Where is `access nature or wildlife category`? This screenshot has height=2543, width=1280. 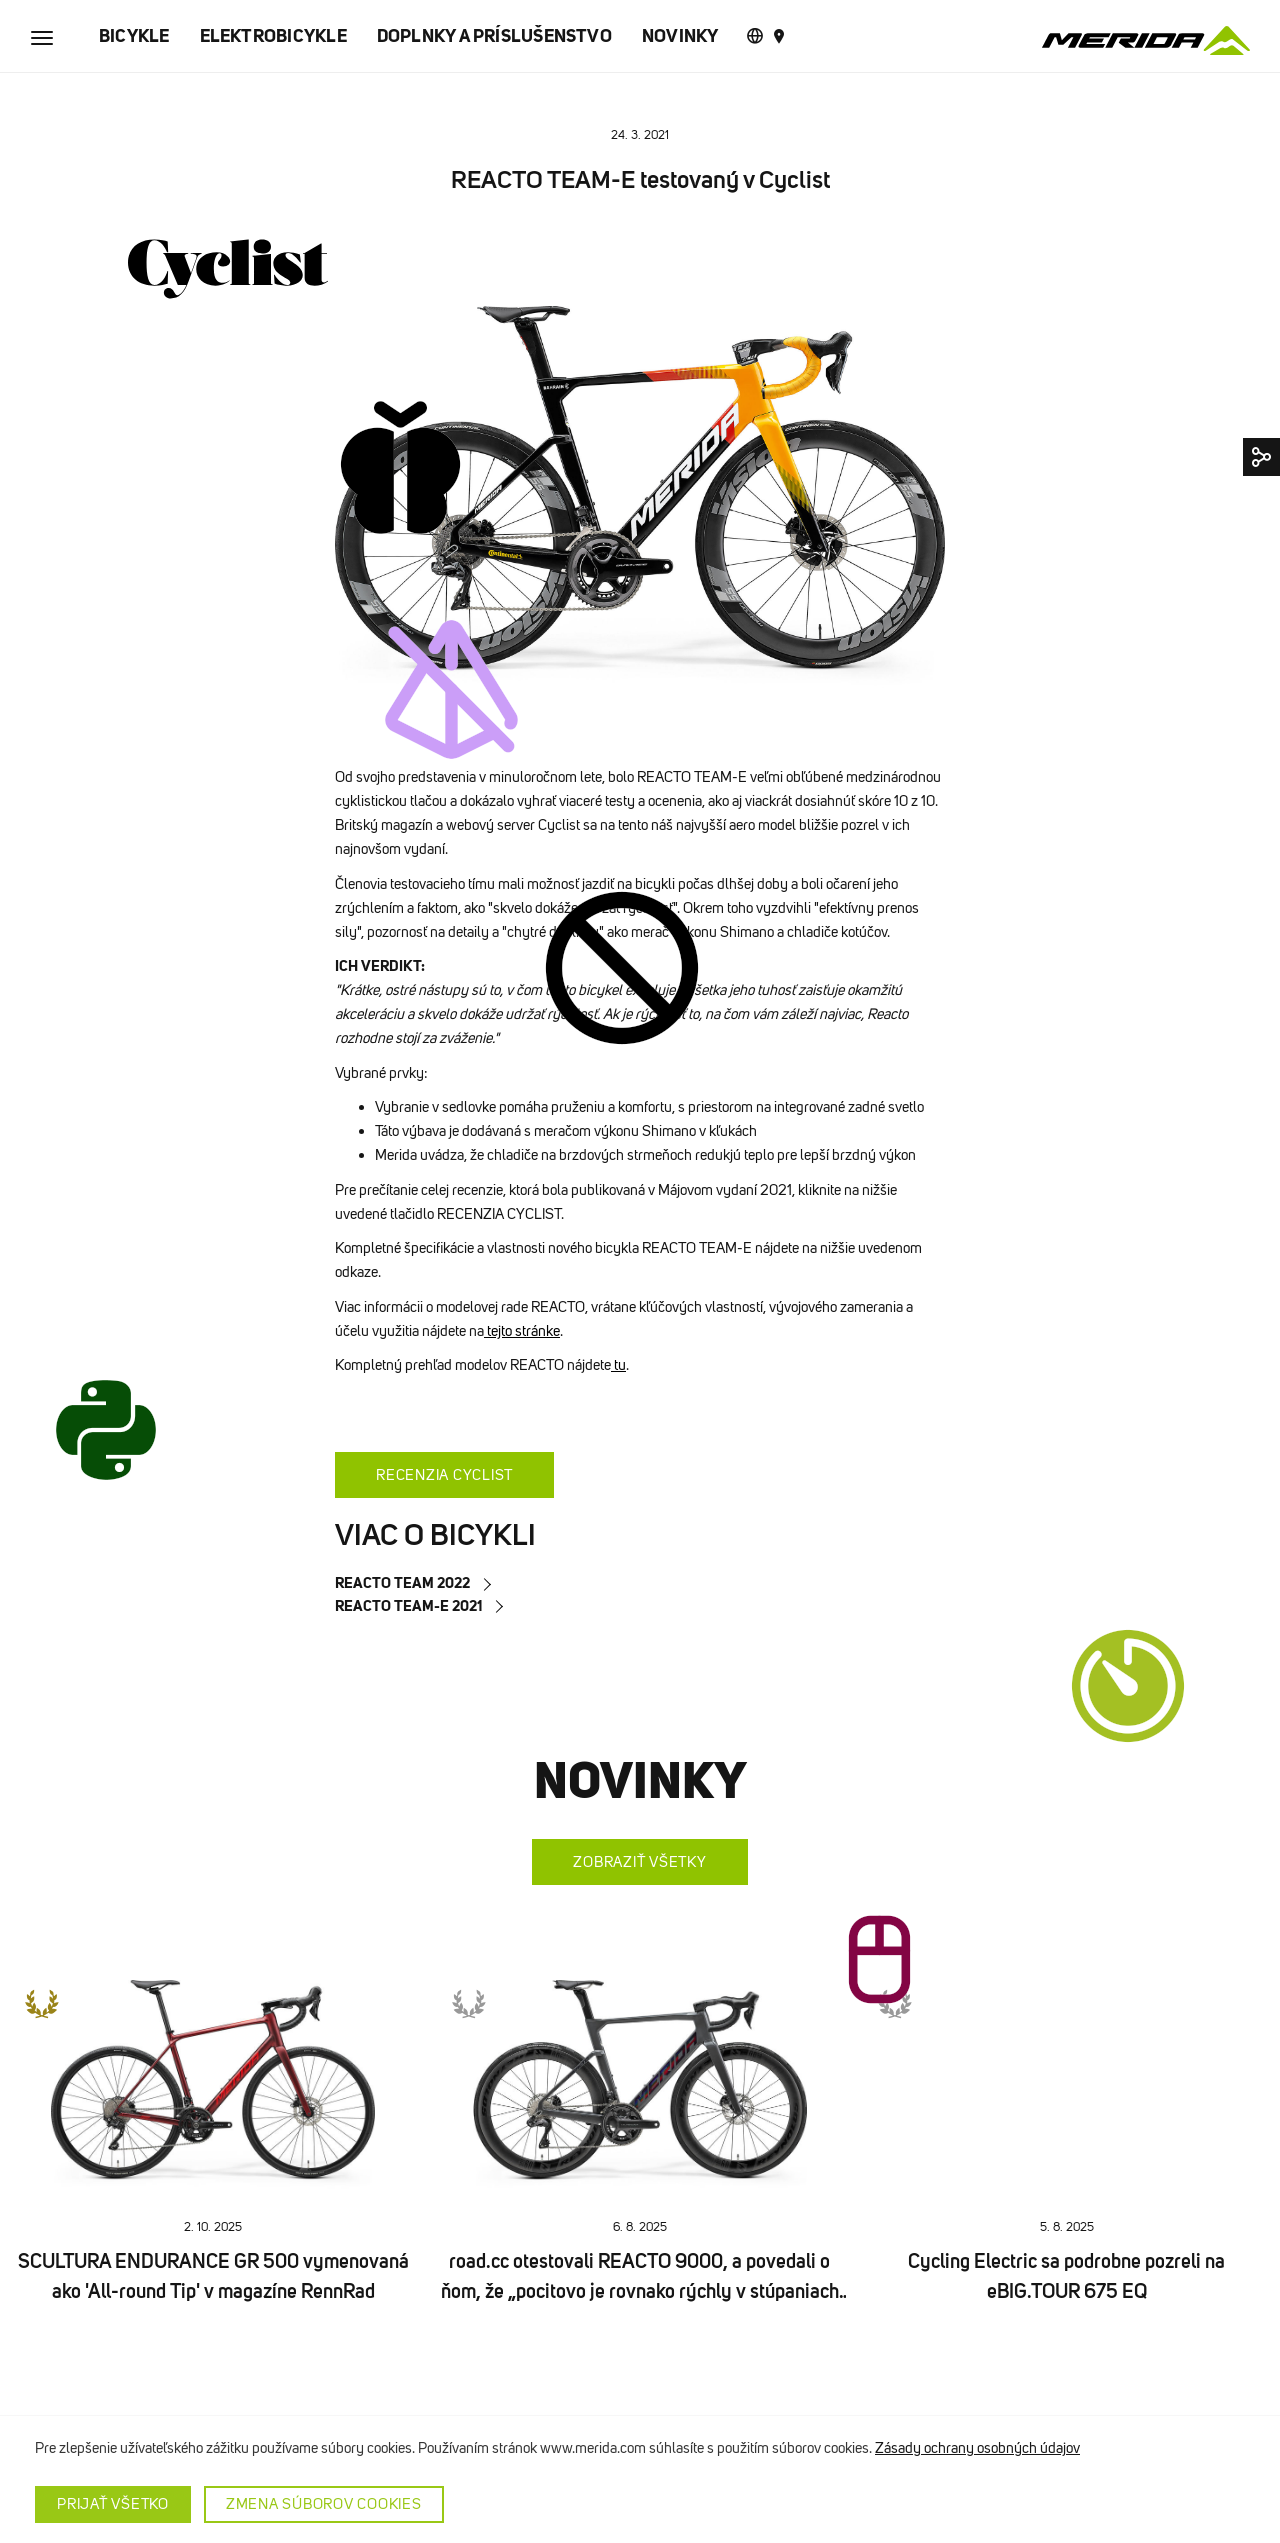
access nature or wildlife category is located at coordinates (400, 467).